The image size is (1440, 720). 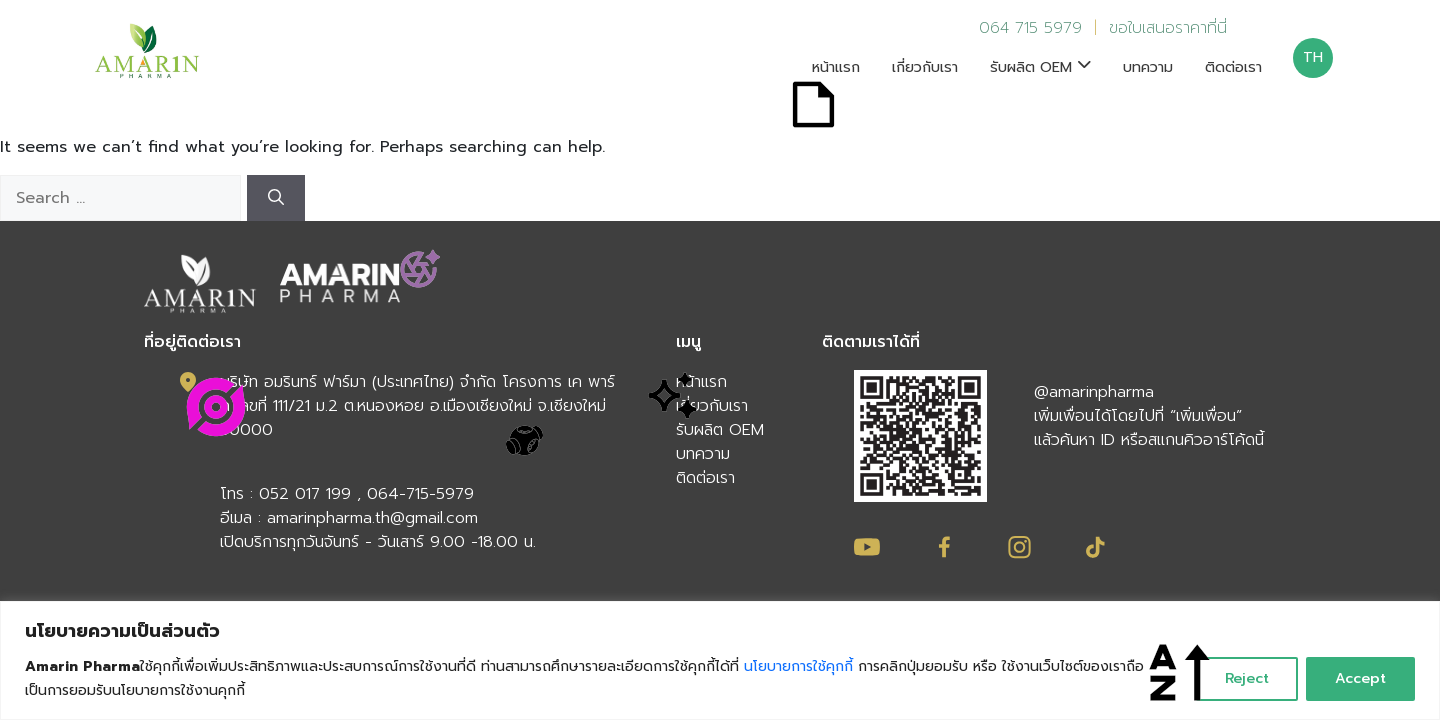 I want to click on access AI-powered camera features, so click(x=418, y=269).